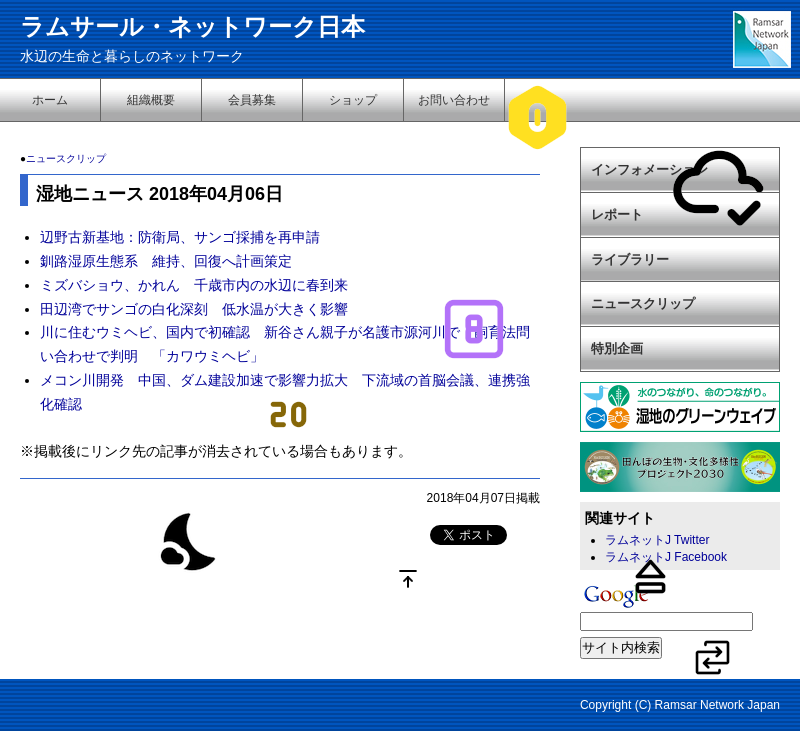  What do you see at coordinates (712, 657) in the screenshot?
I see `swap or exchange items` at bounding box center [712, 657].